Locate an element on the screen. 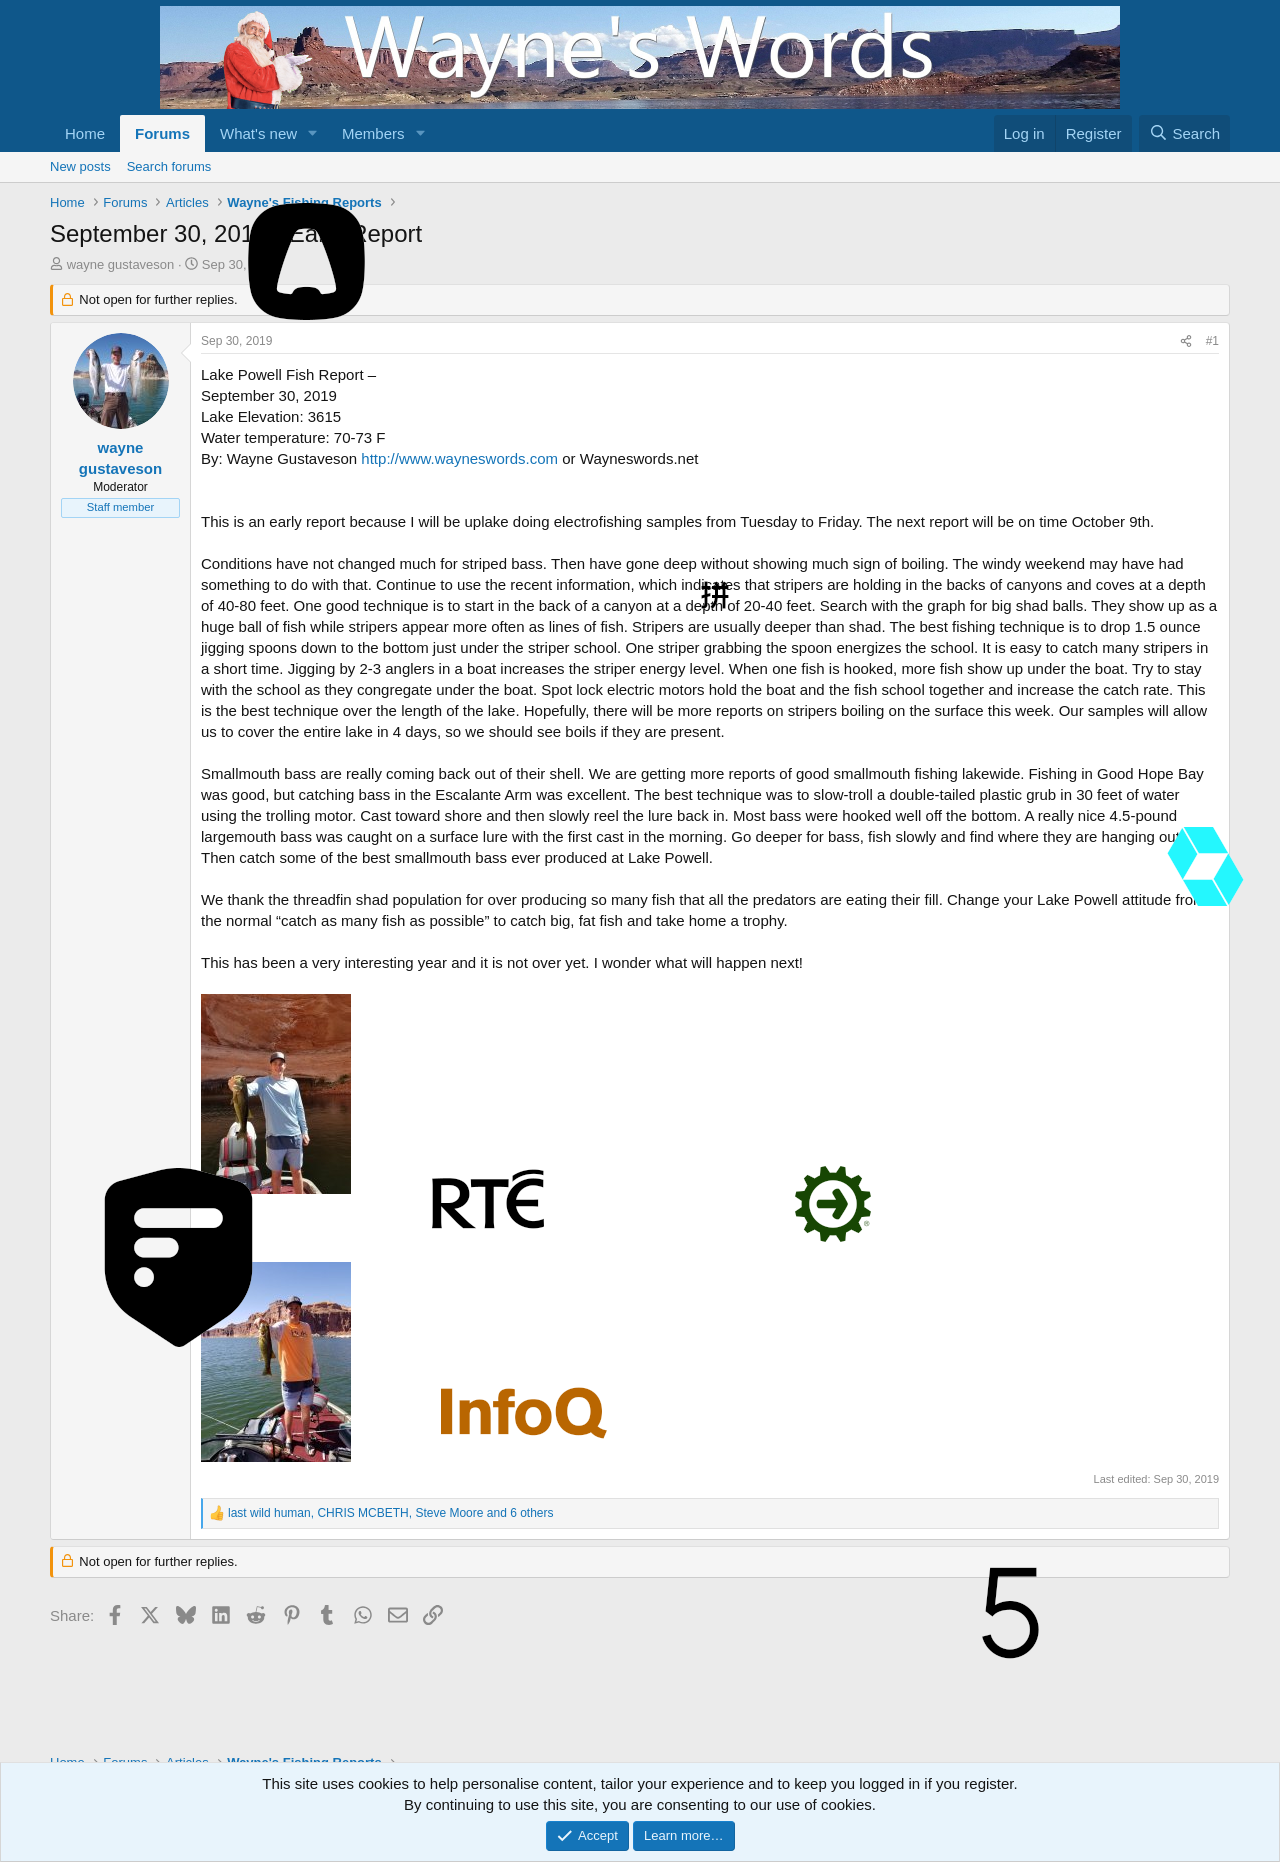  RTÉ (Raidió Teilifís Éireann) Irish public broadcaster logo is located at coordinates (488, 1199).